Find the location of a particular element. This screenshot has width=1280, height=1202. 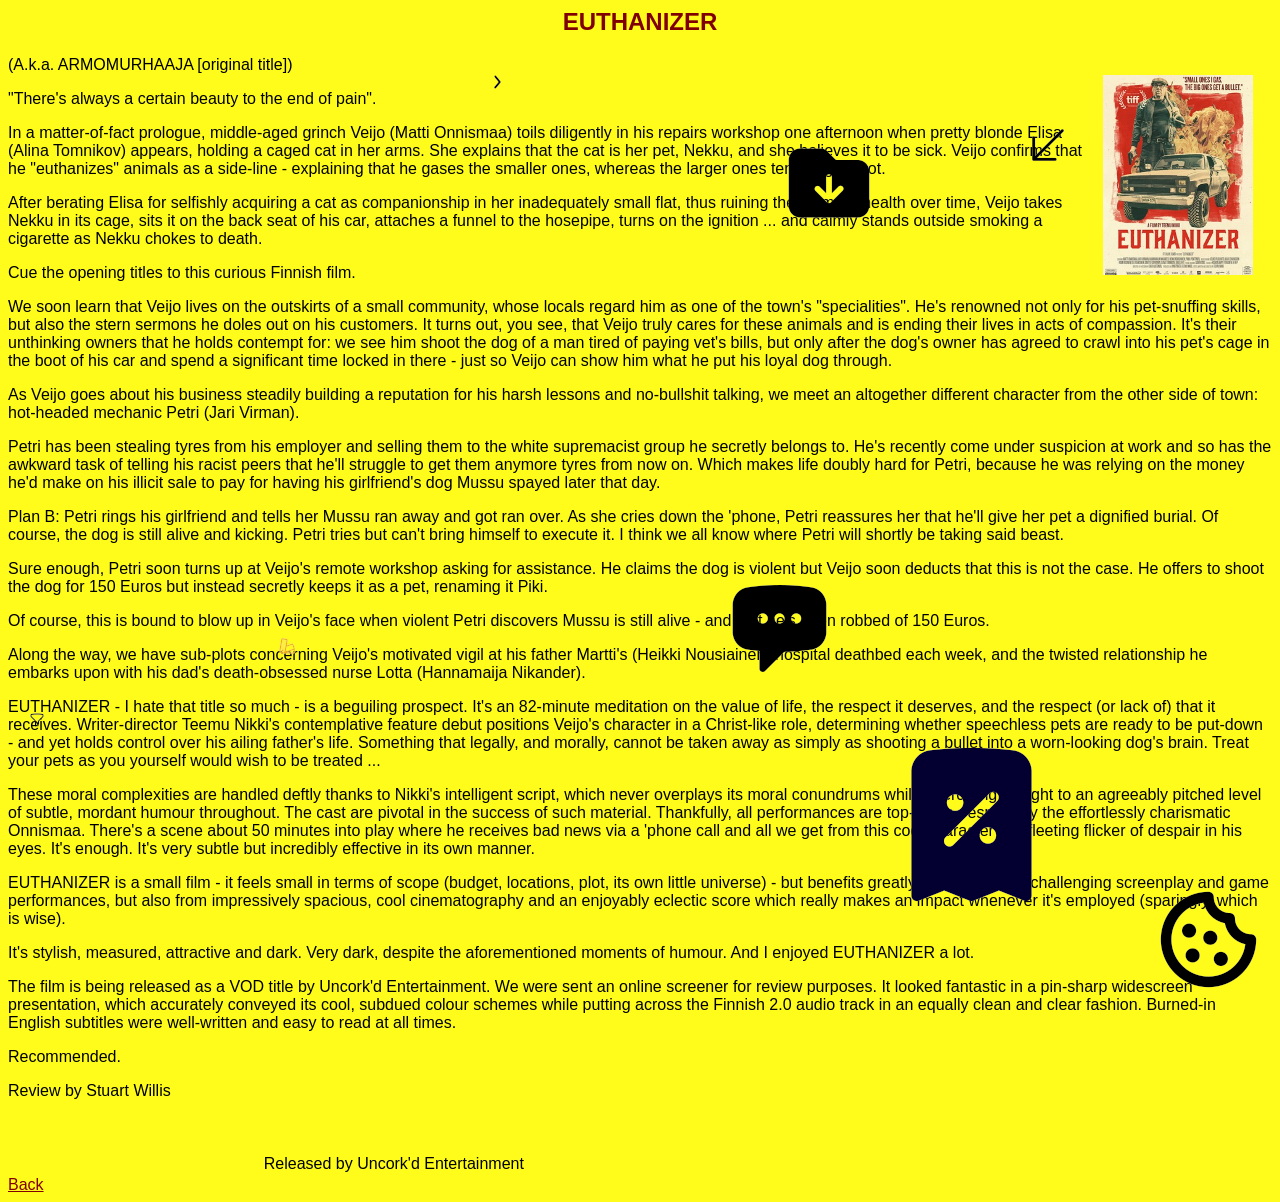

open chat or messaging is located at coordinates (779, 628).